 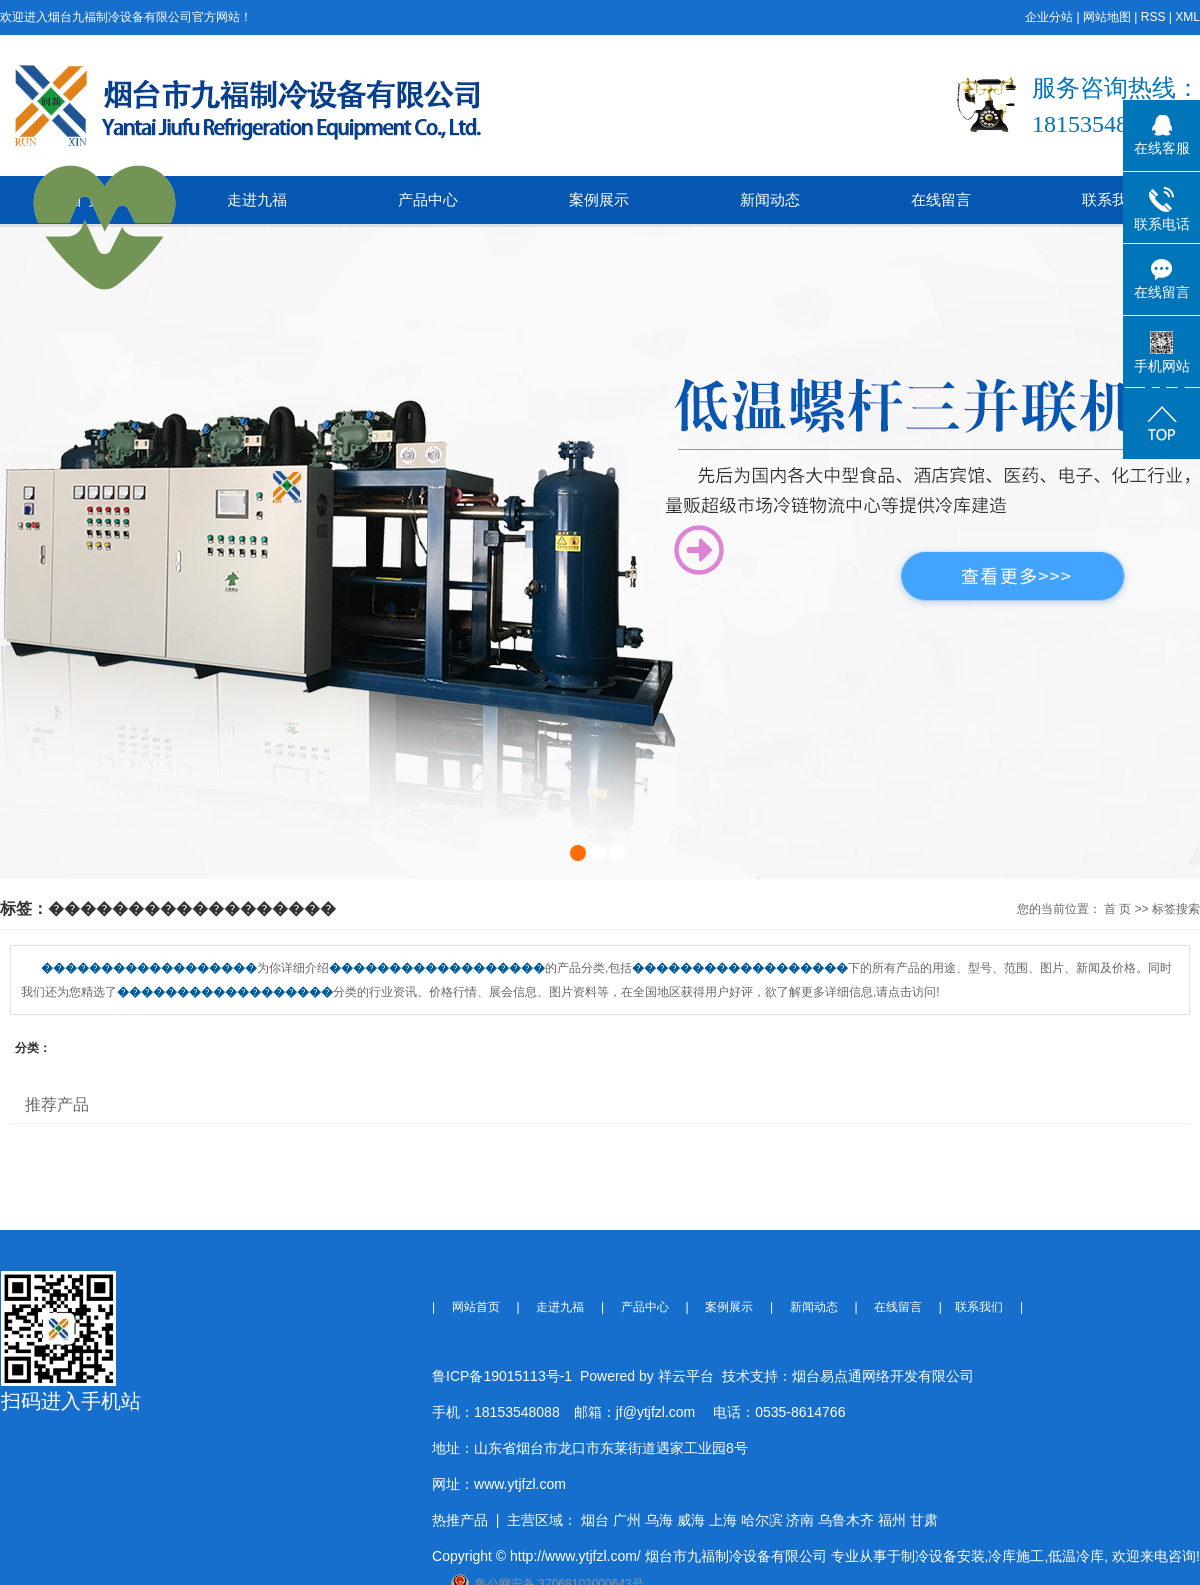 What do you see at coordinates (699, 550) in the screenshot?
I see `go to next item or step` at bounding box center [699, 550].